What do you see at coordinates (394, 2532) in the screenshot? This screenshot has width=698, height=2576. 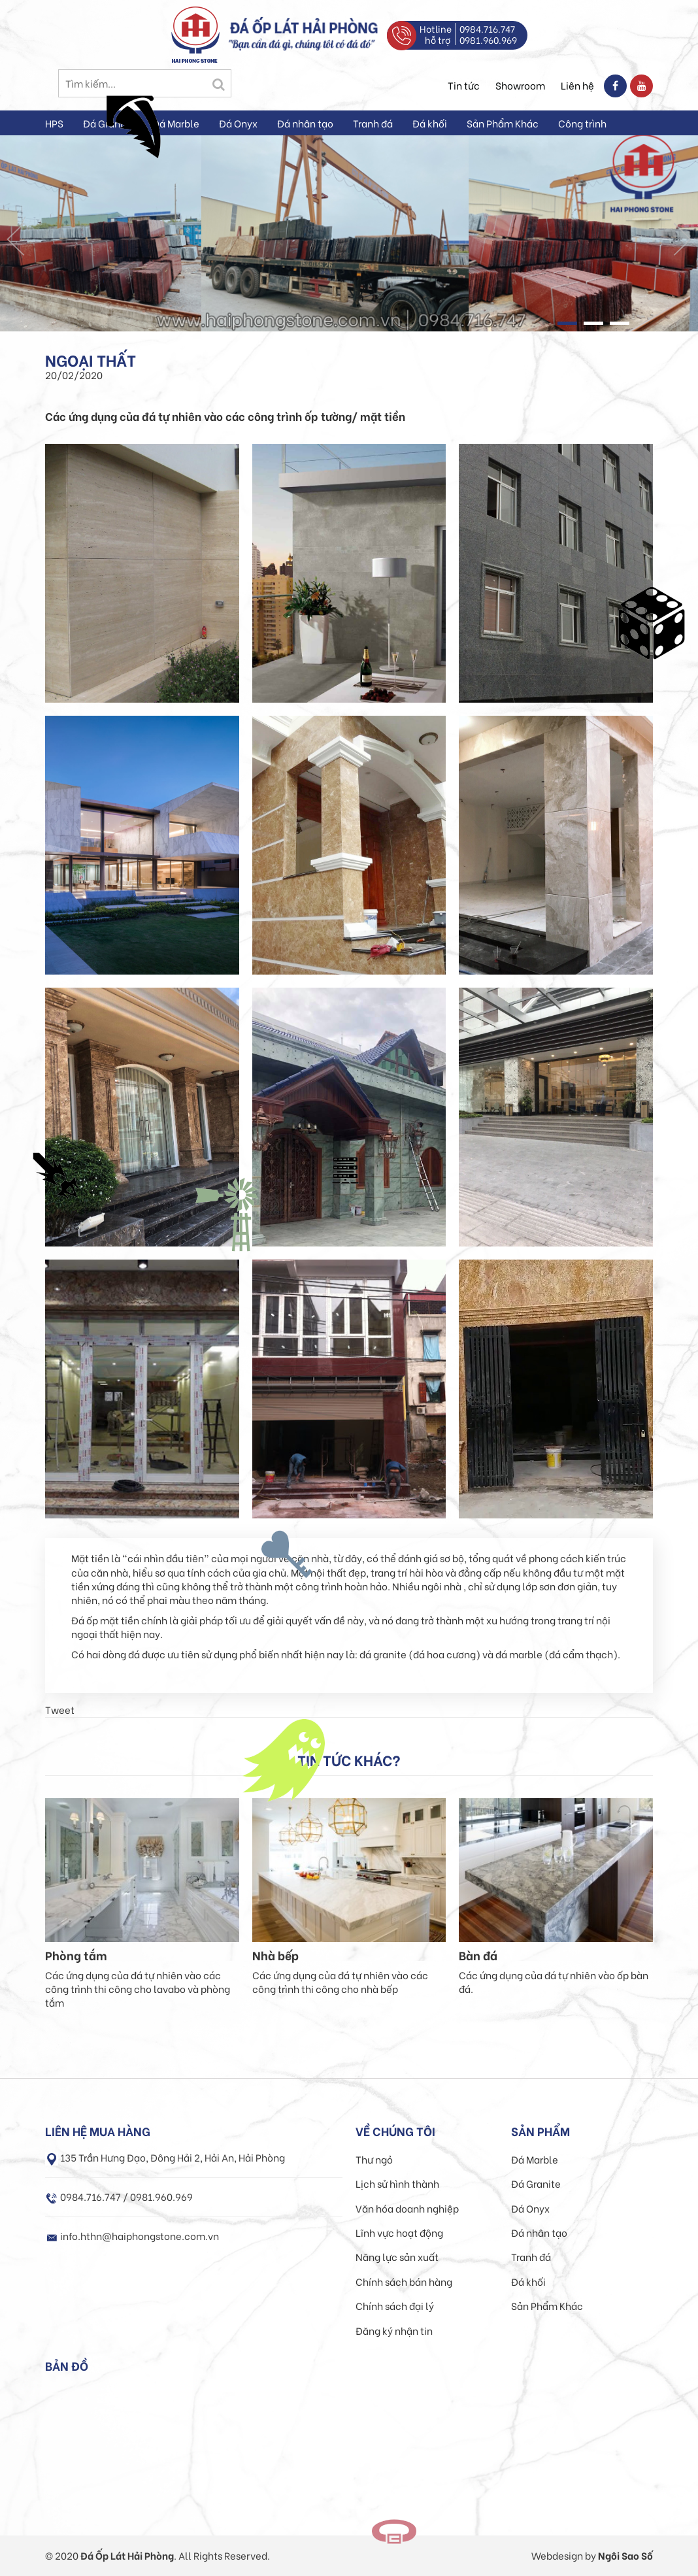 I see `equip or manage belt accessory` at bounding box center [394, 2532].